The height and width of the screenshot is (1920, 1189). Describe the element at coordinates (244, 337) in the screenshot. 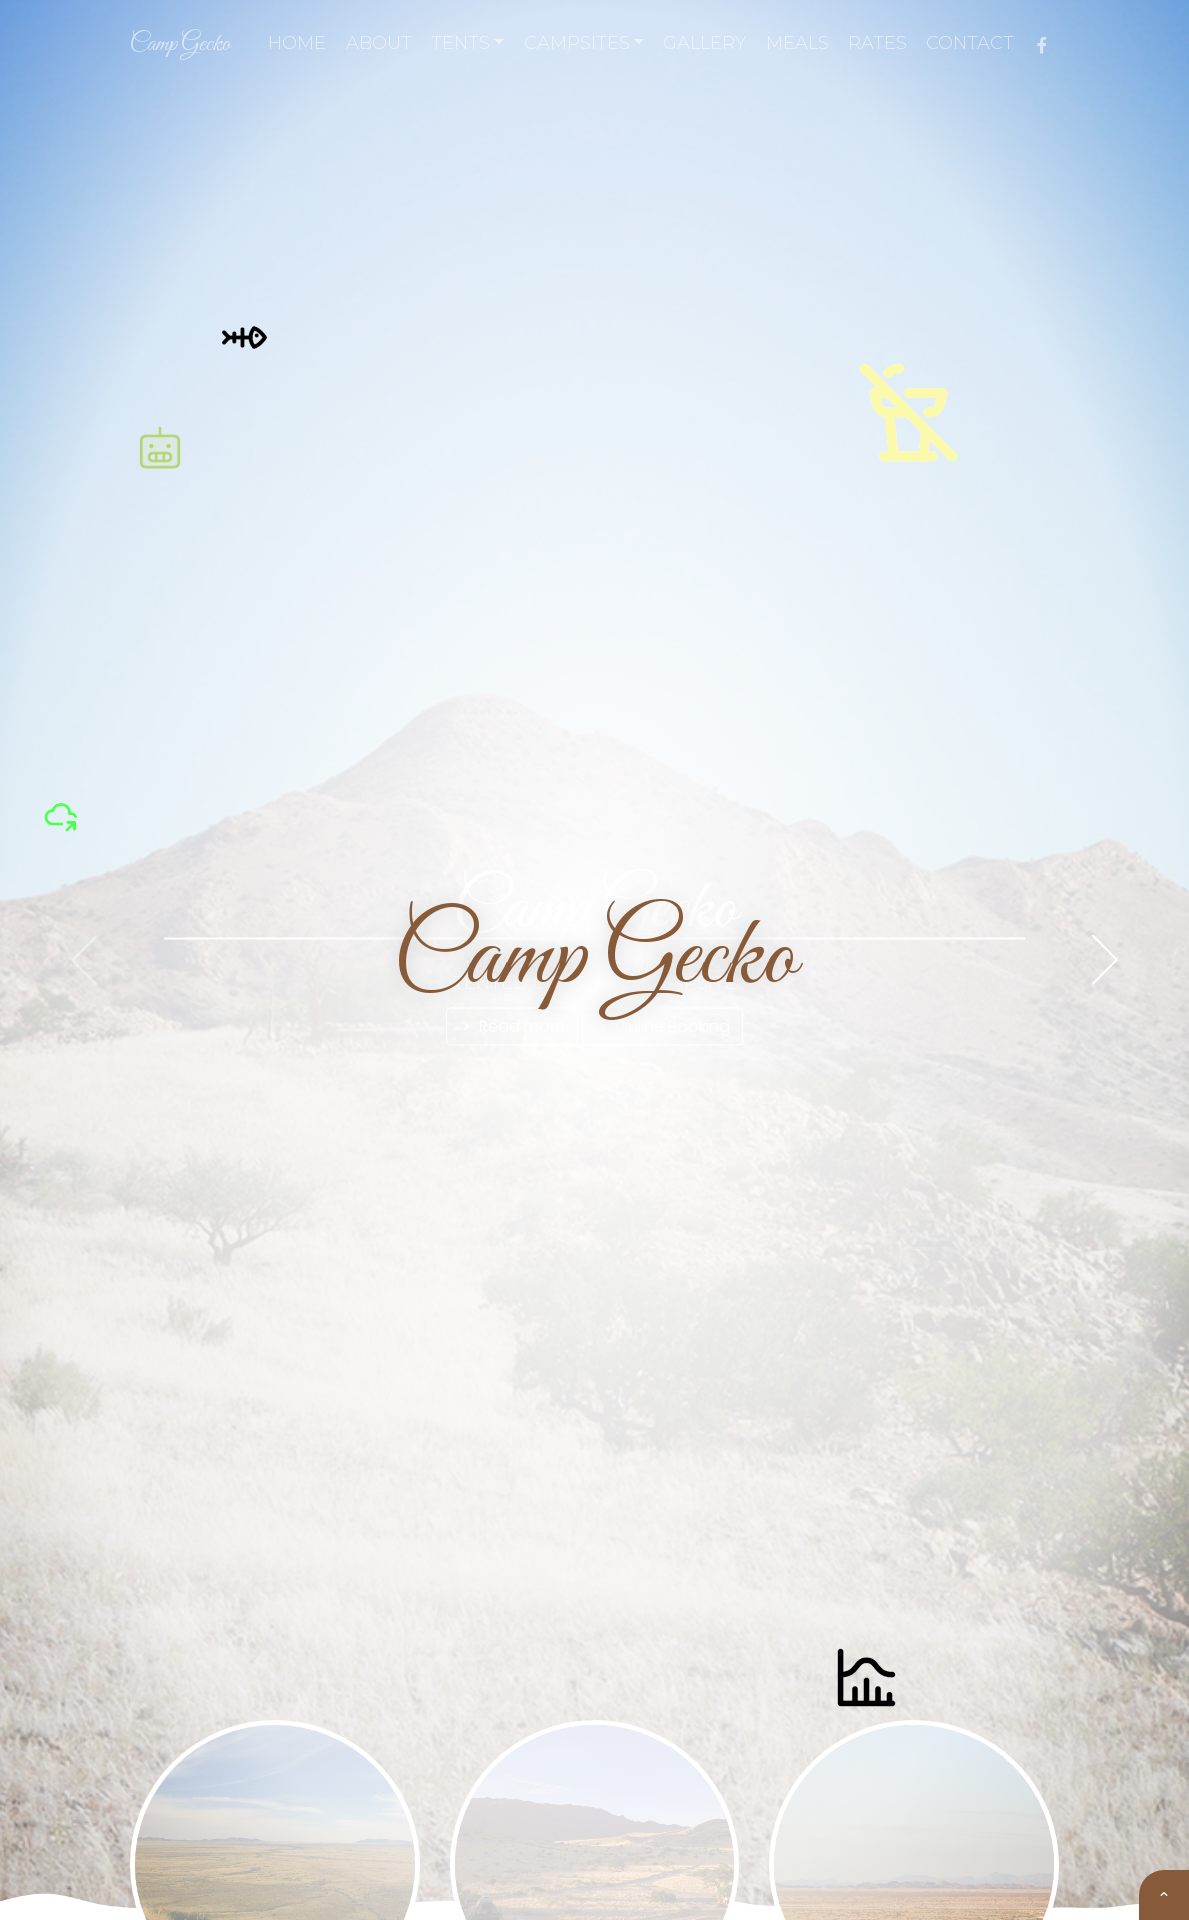

I see `indicates empty or consumed content` at that location.